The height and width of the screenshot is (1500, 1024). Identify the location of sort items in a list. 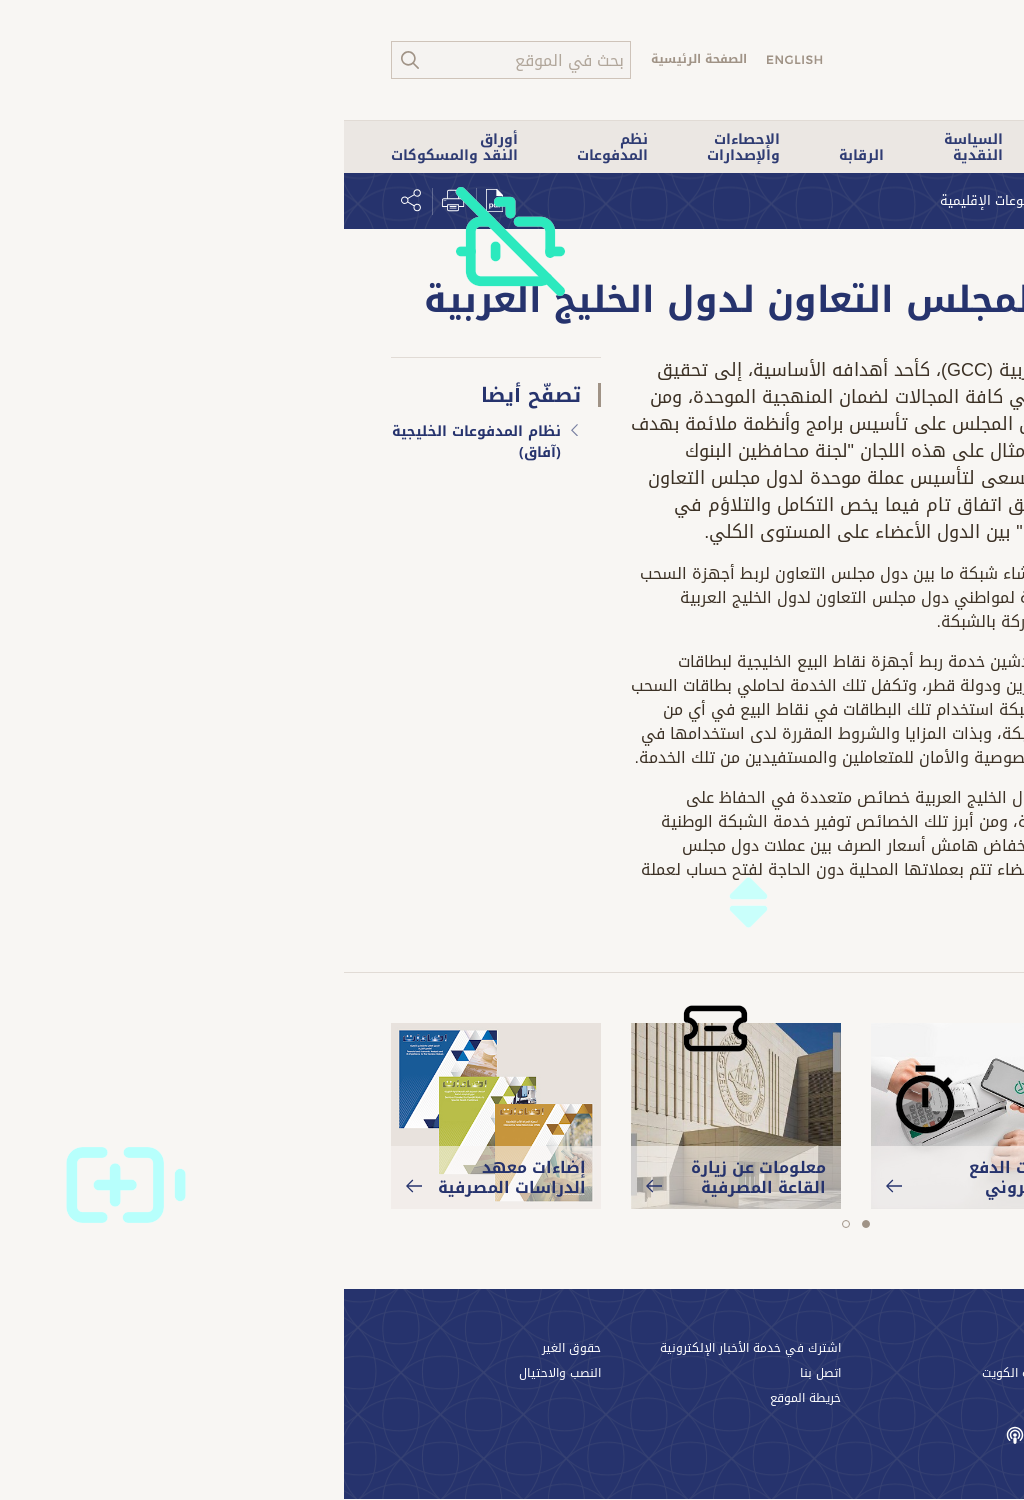
(748, 902).